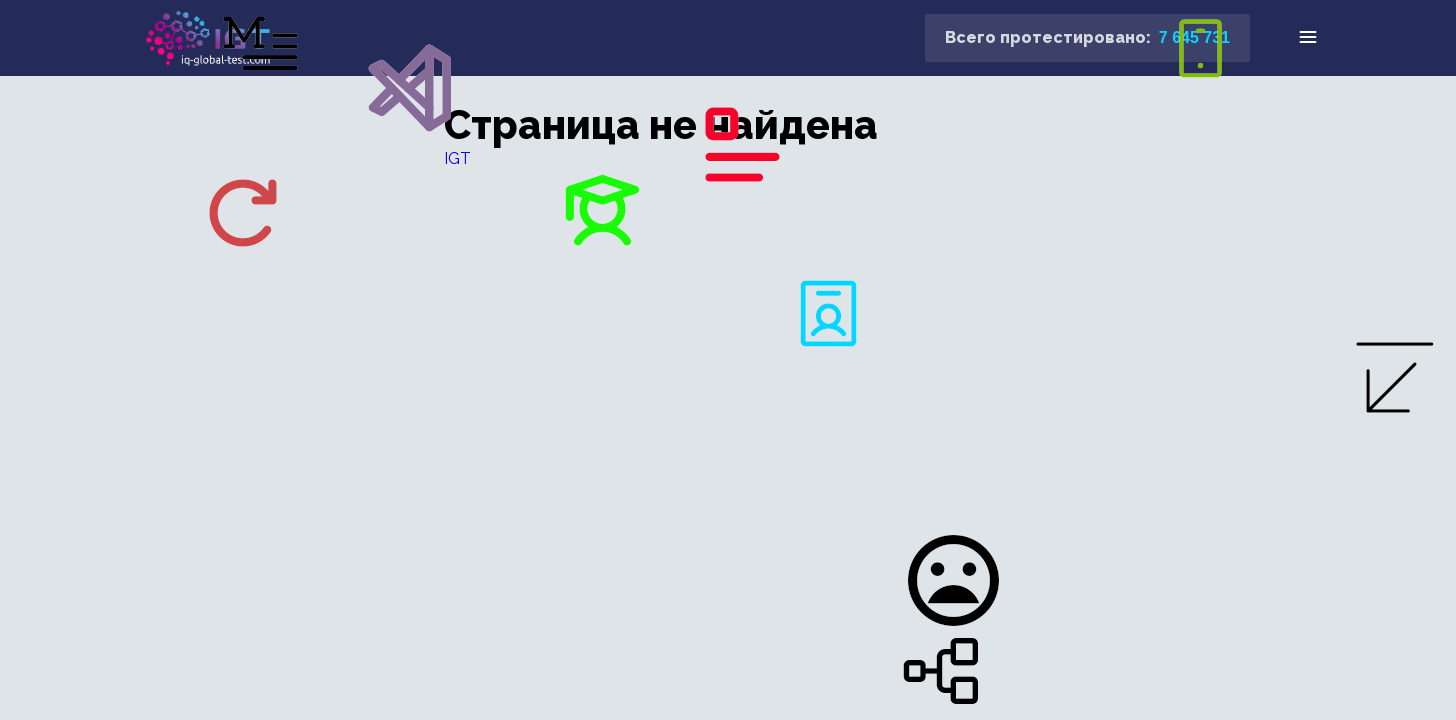 The height and width of the screenshot is (720, 1456). What do you see at coordinates (1391, 377) in the screenshot?
I see `move item to bottom-left corner` at bounding box center [1391, 377].